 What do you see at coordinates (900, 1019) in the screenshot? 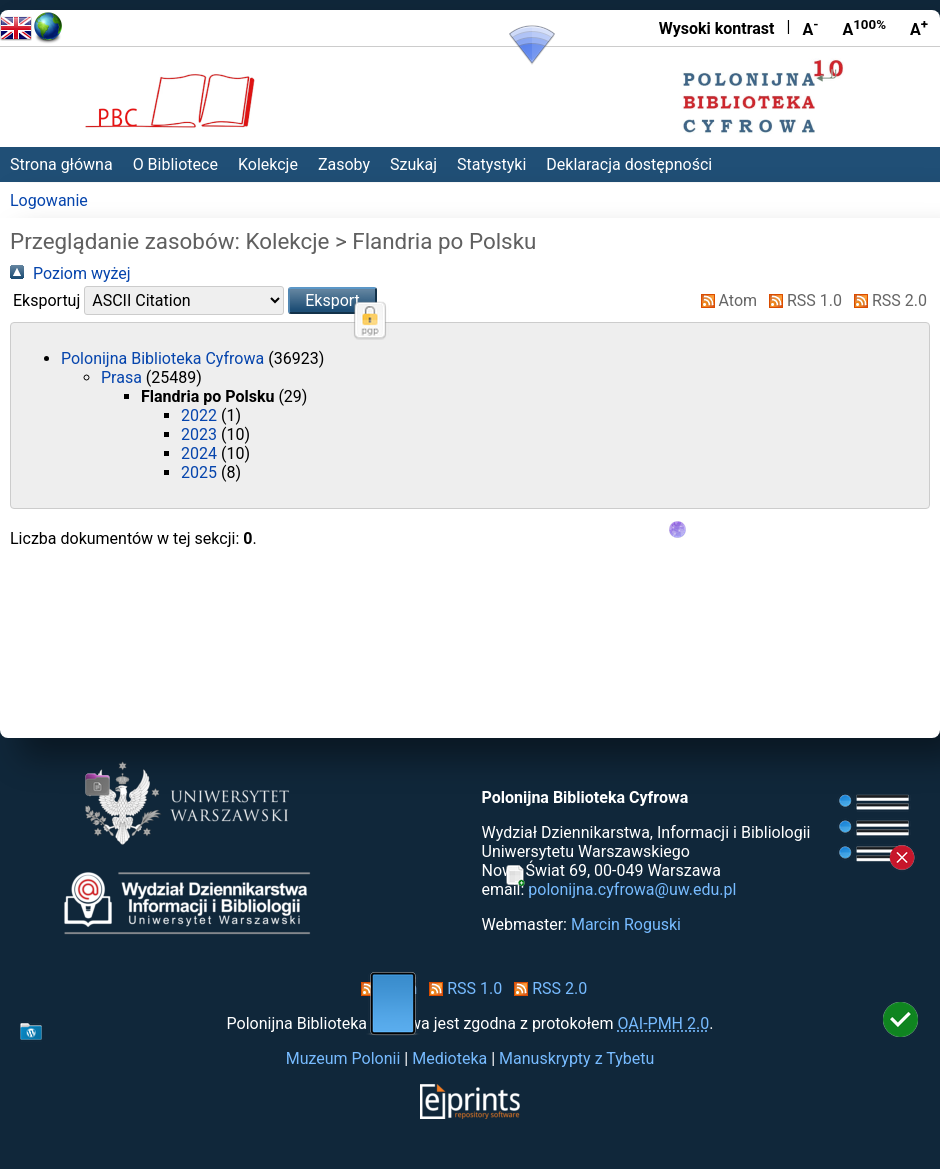
I see `confirm or accept an action` at bounding box center [900, 1019].